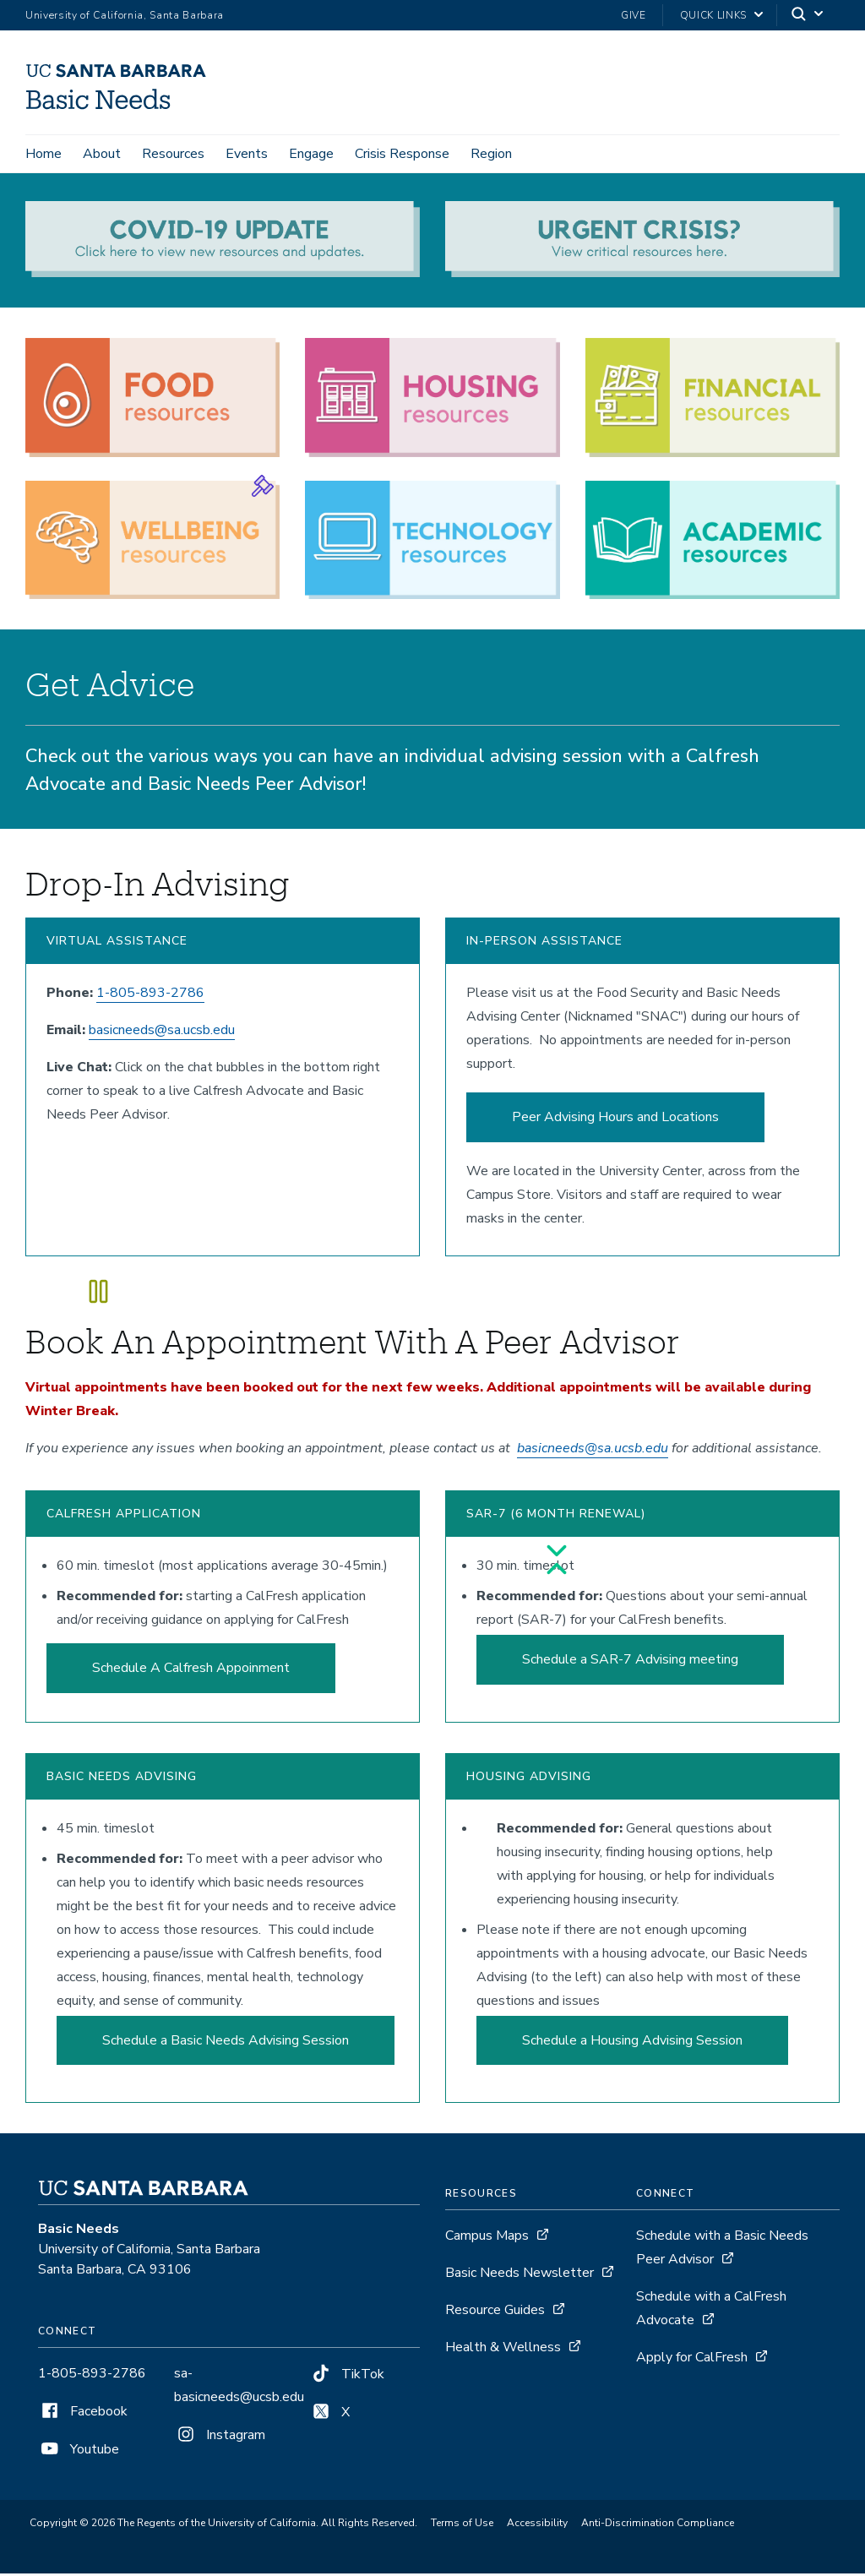  What do you see at coordinates (98, 1291) in the screenshot?
I see `pause media playback` at bounding box center [98, 1291].